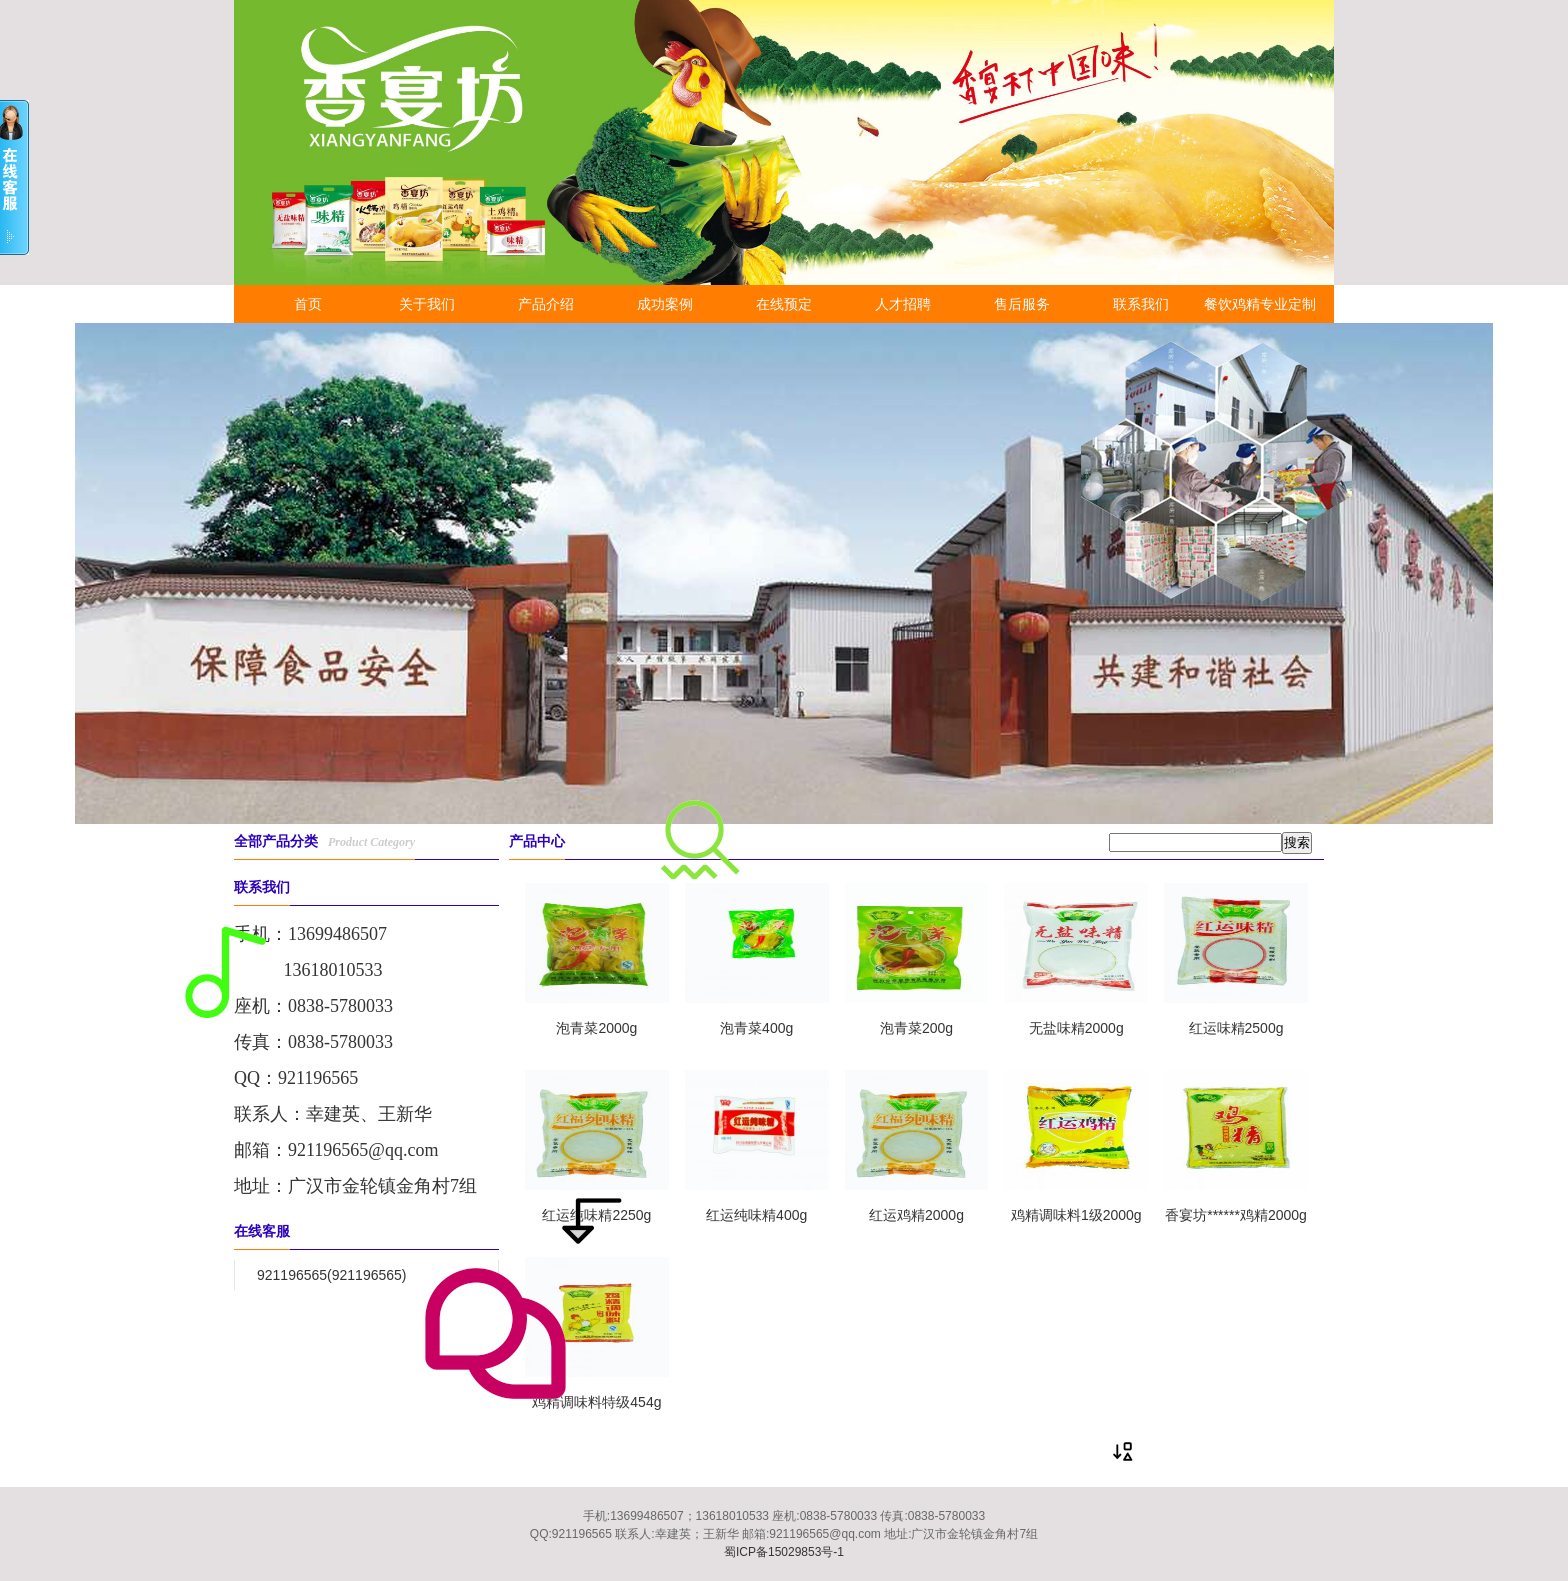 The width and height of the screenshot is (1568, 1581). Describe the element at coordinates (495, 1333) in the screenshot. I see `open chat or messaging` at that location.